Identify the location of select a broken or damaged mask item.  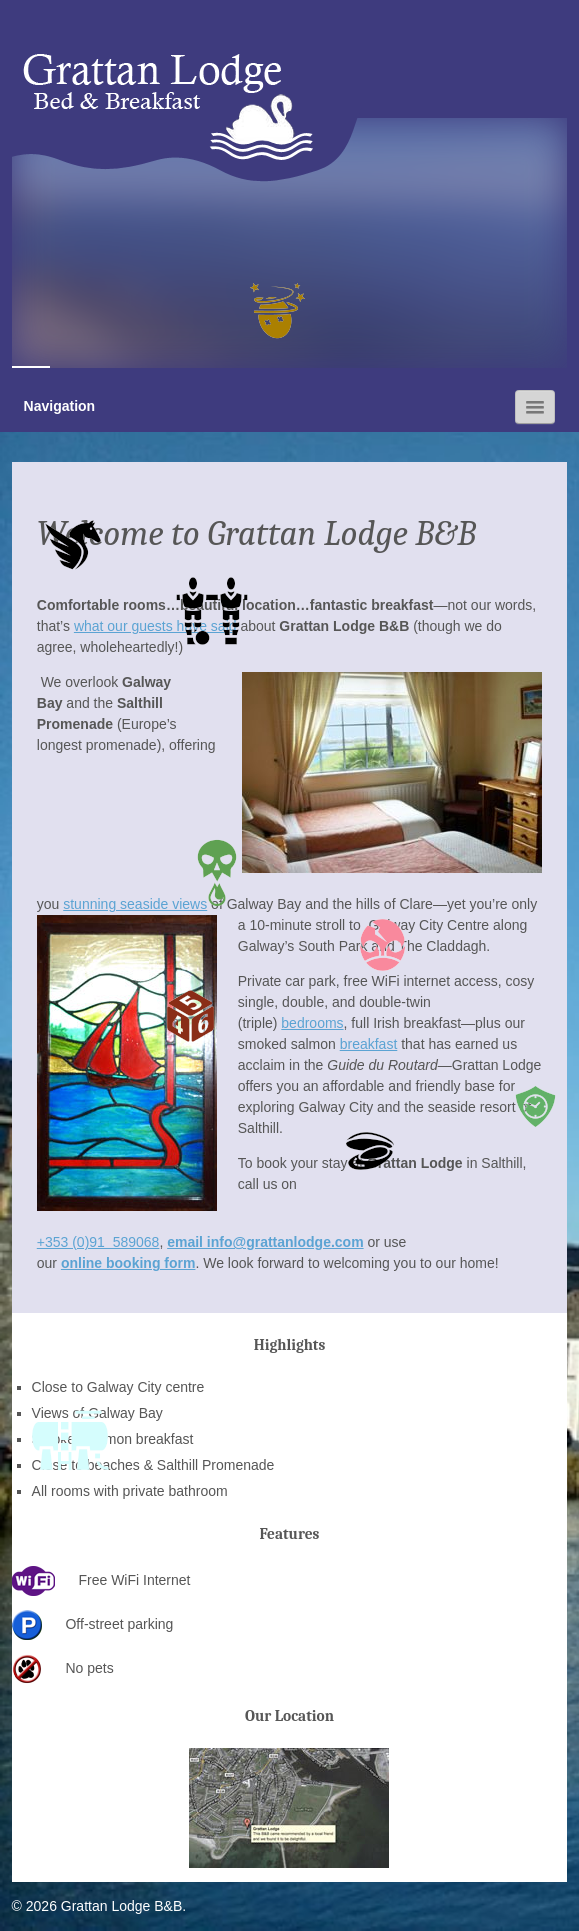
(383, 945).